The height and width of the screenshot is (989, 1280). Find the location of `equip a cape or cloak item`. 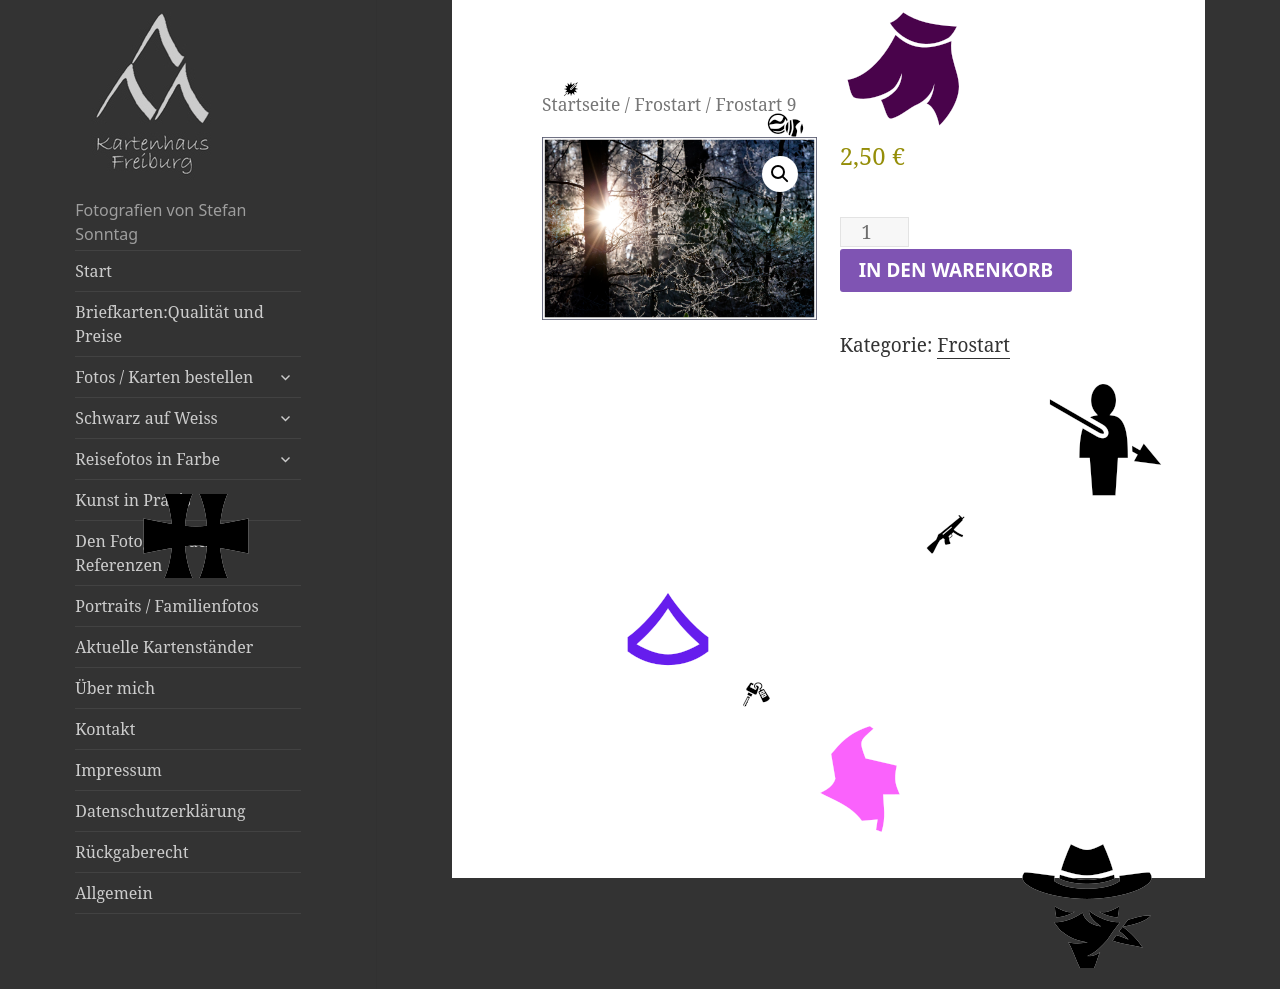

equip a cape or cloak item is located at coordinates (903, 70).